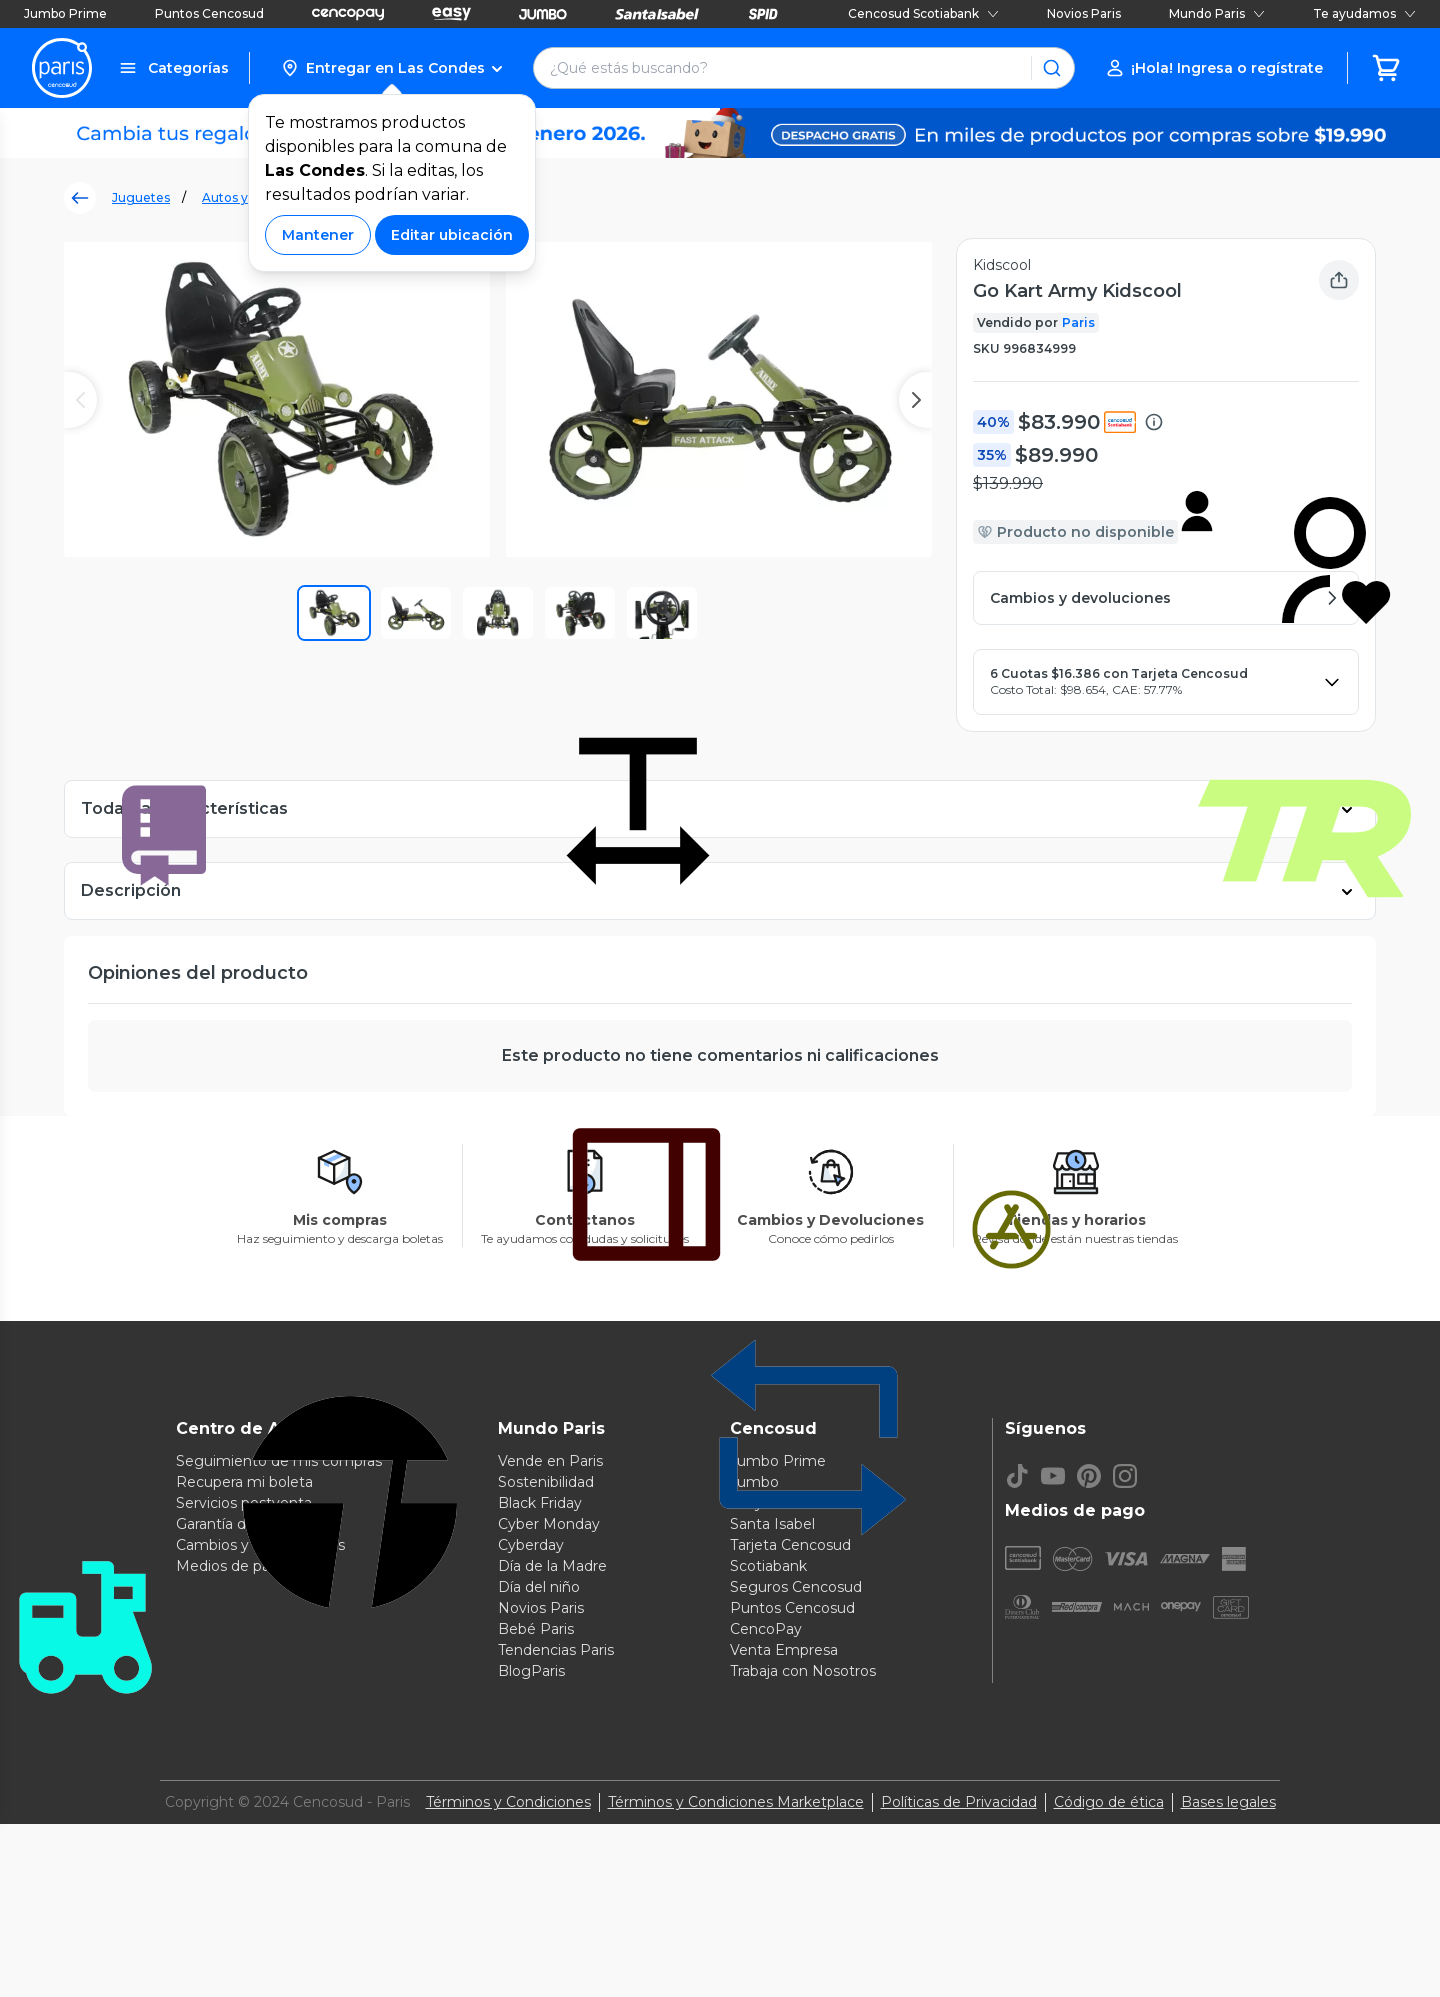 This screenshot has width=1440, height=1997. What do you see at coordinates (1197, 512) in the screenshot?
I see `view your profile` at bounding box center [1197, 512].